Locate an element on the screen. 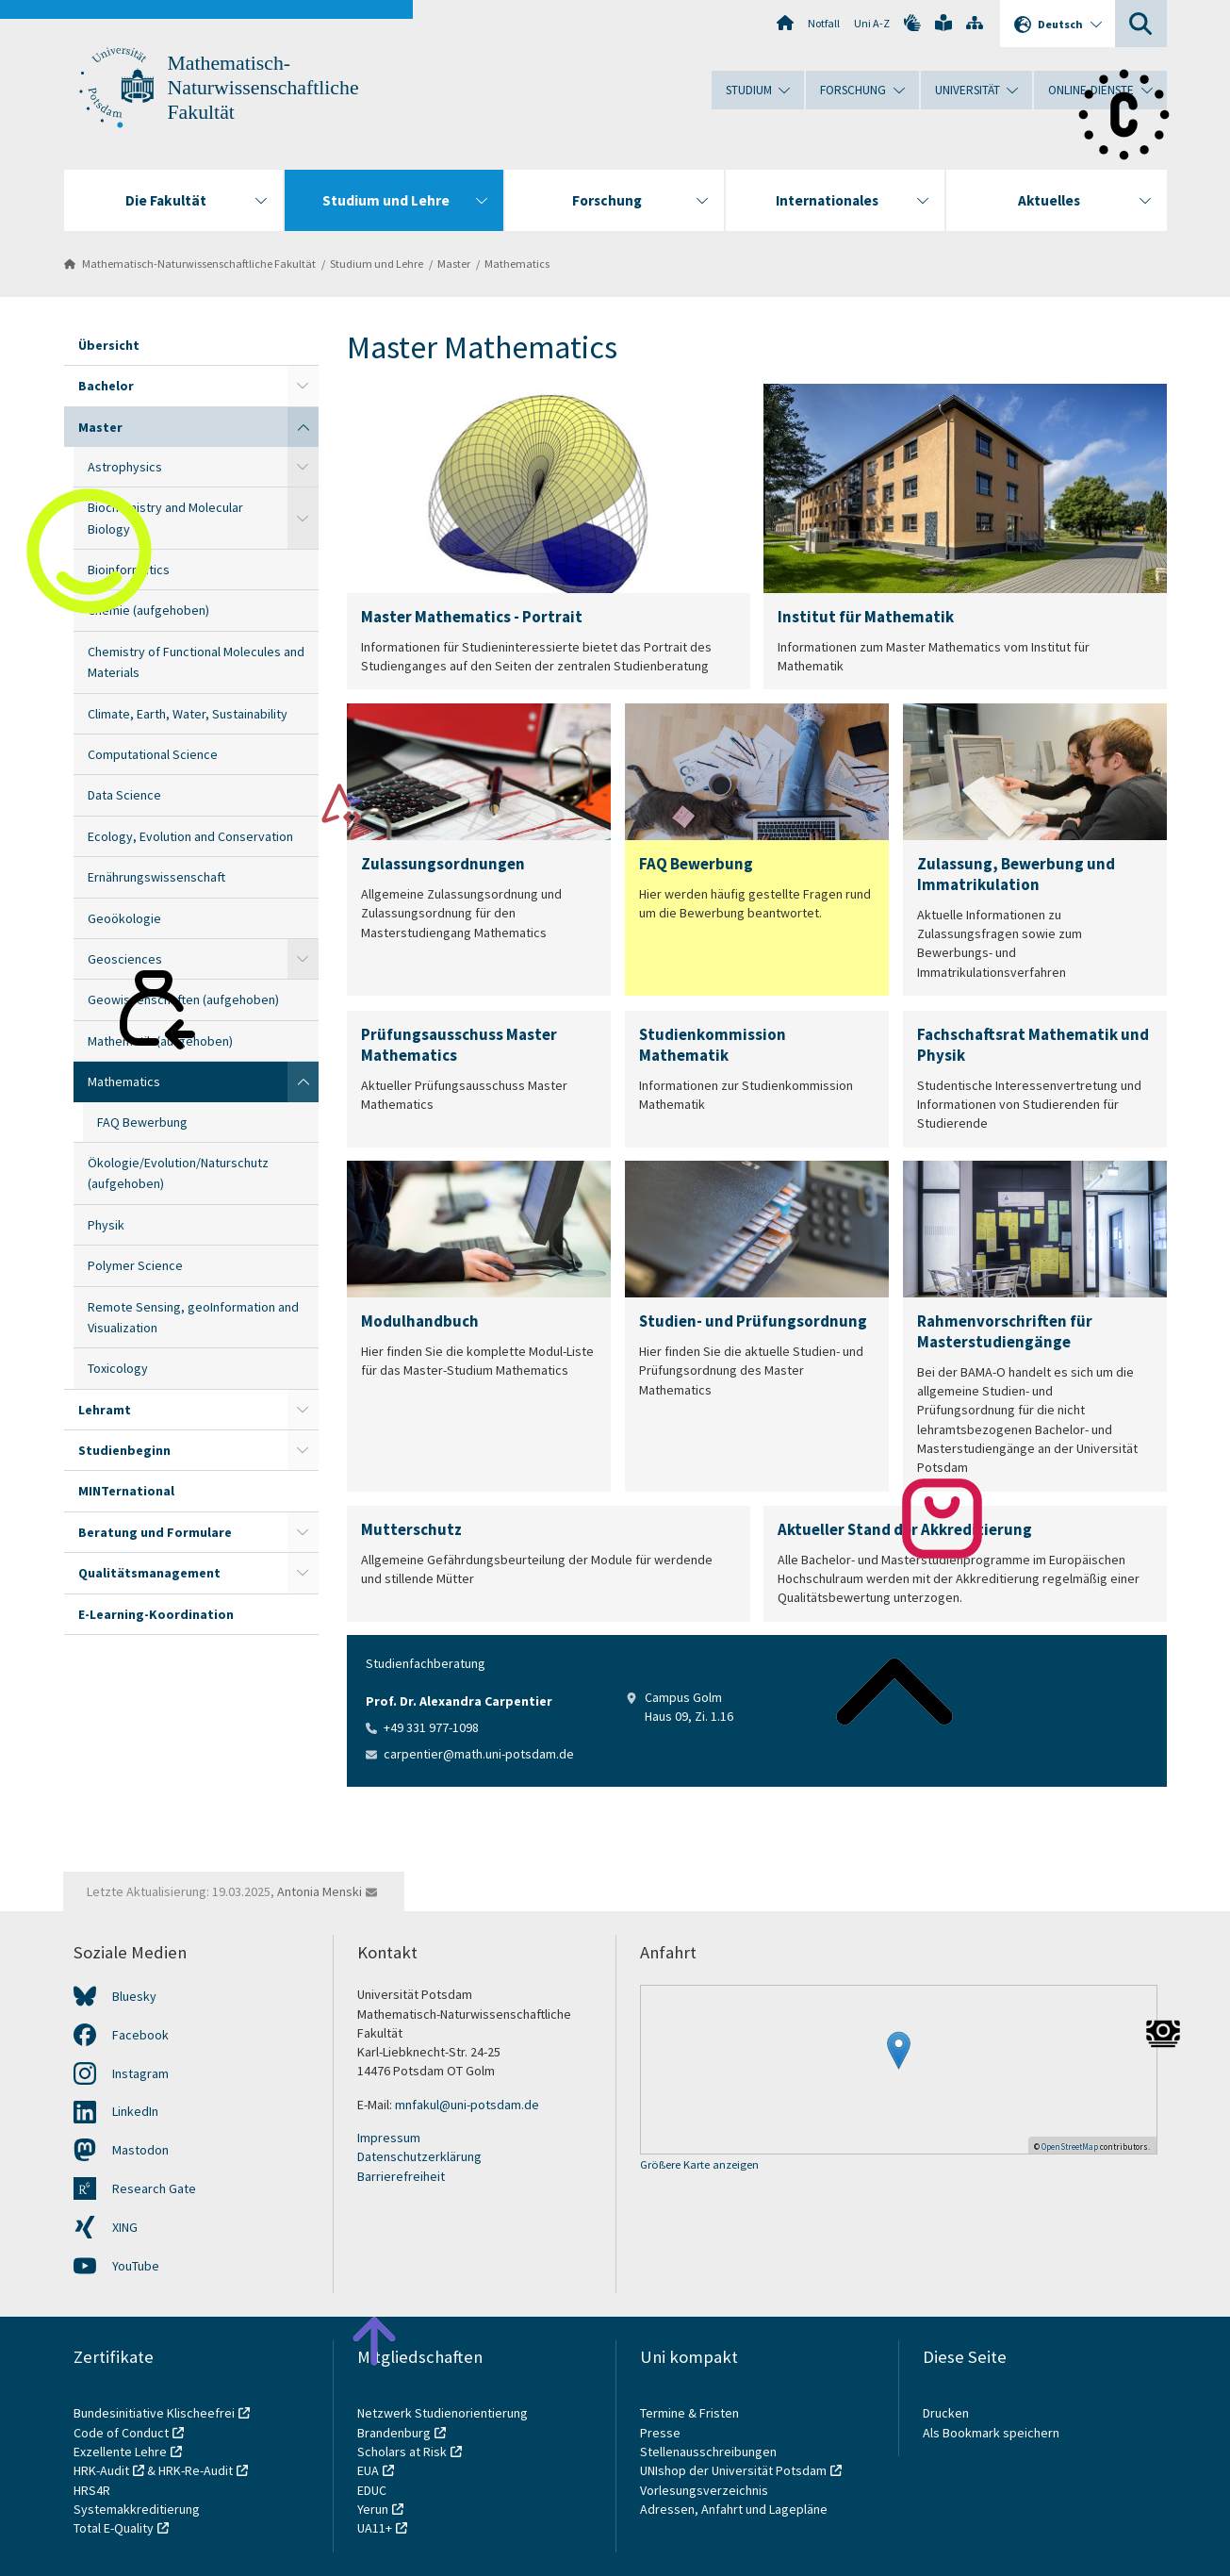  move up or scroll to top is located at coordinates (374, 2341).